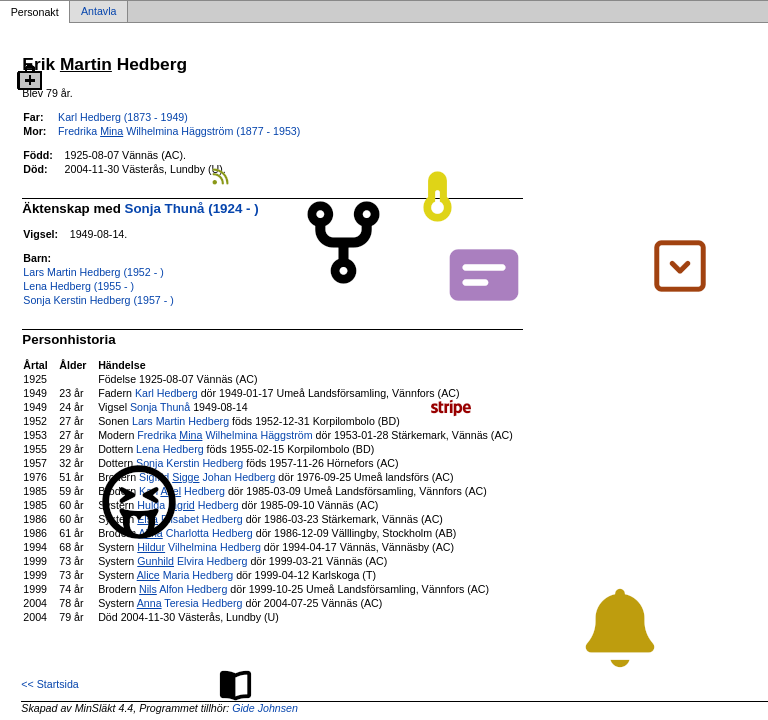  What do you see at coordinates (235, 684) in the screenshot?
I see `open reading mode or e-reader` at bounding box center [235, 684].